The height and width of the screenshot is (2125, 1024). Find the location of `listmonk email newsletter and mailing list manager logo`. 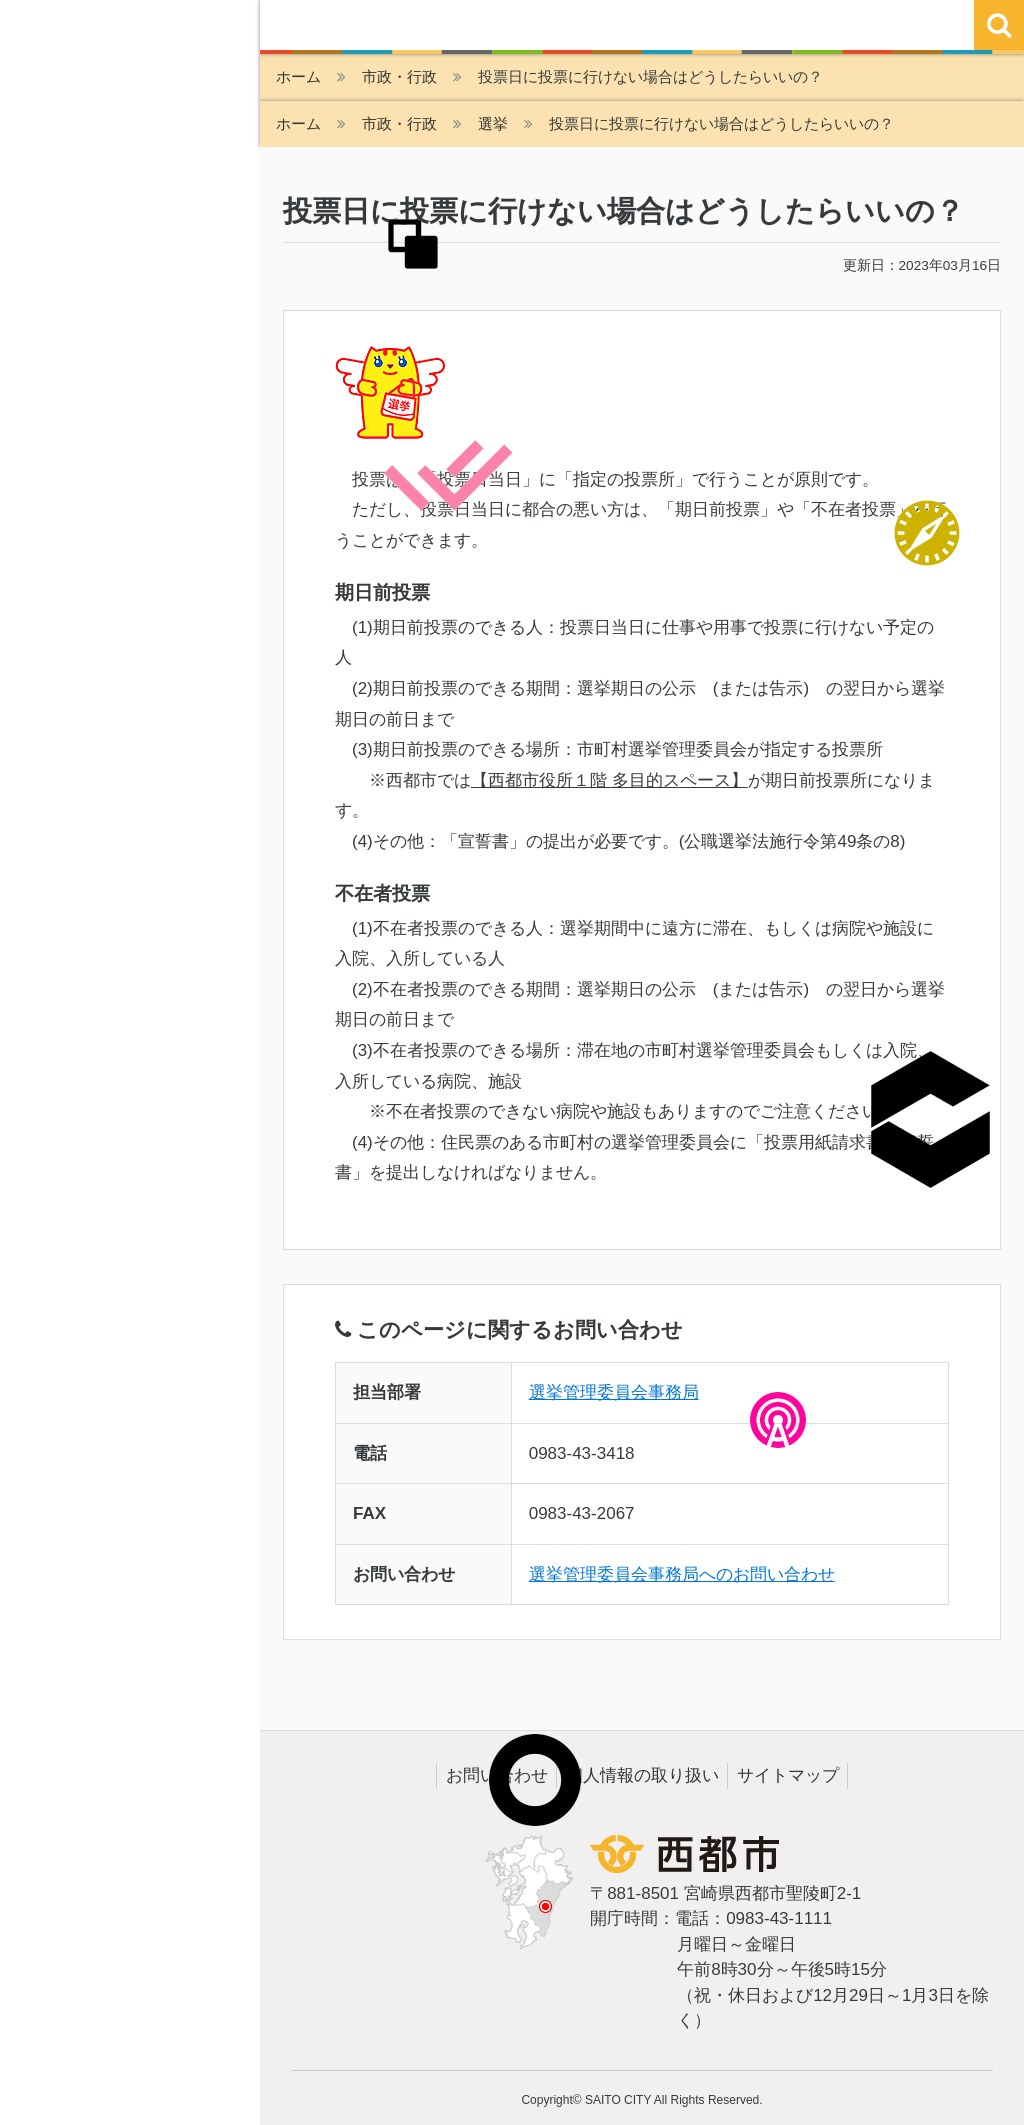

listmonk email newsletter and mailing list manager logo is located at coordinates (535, 1780).